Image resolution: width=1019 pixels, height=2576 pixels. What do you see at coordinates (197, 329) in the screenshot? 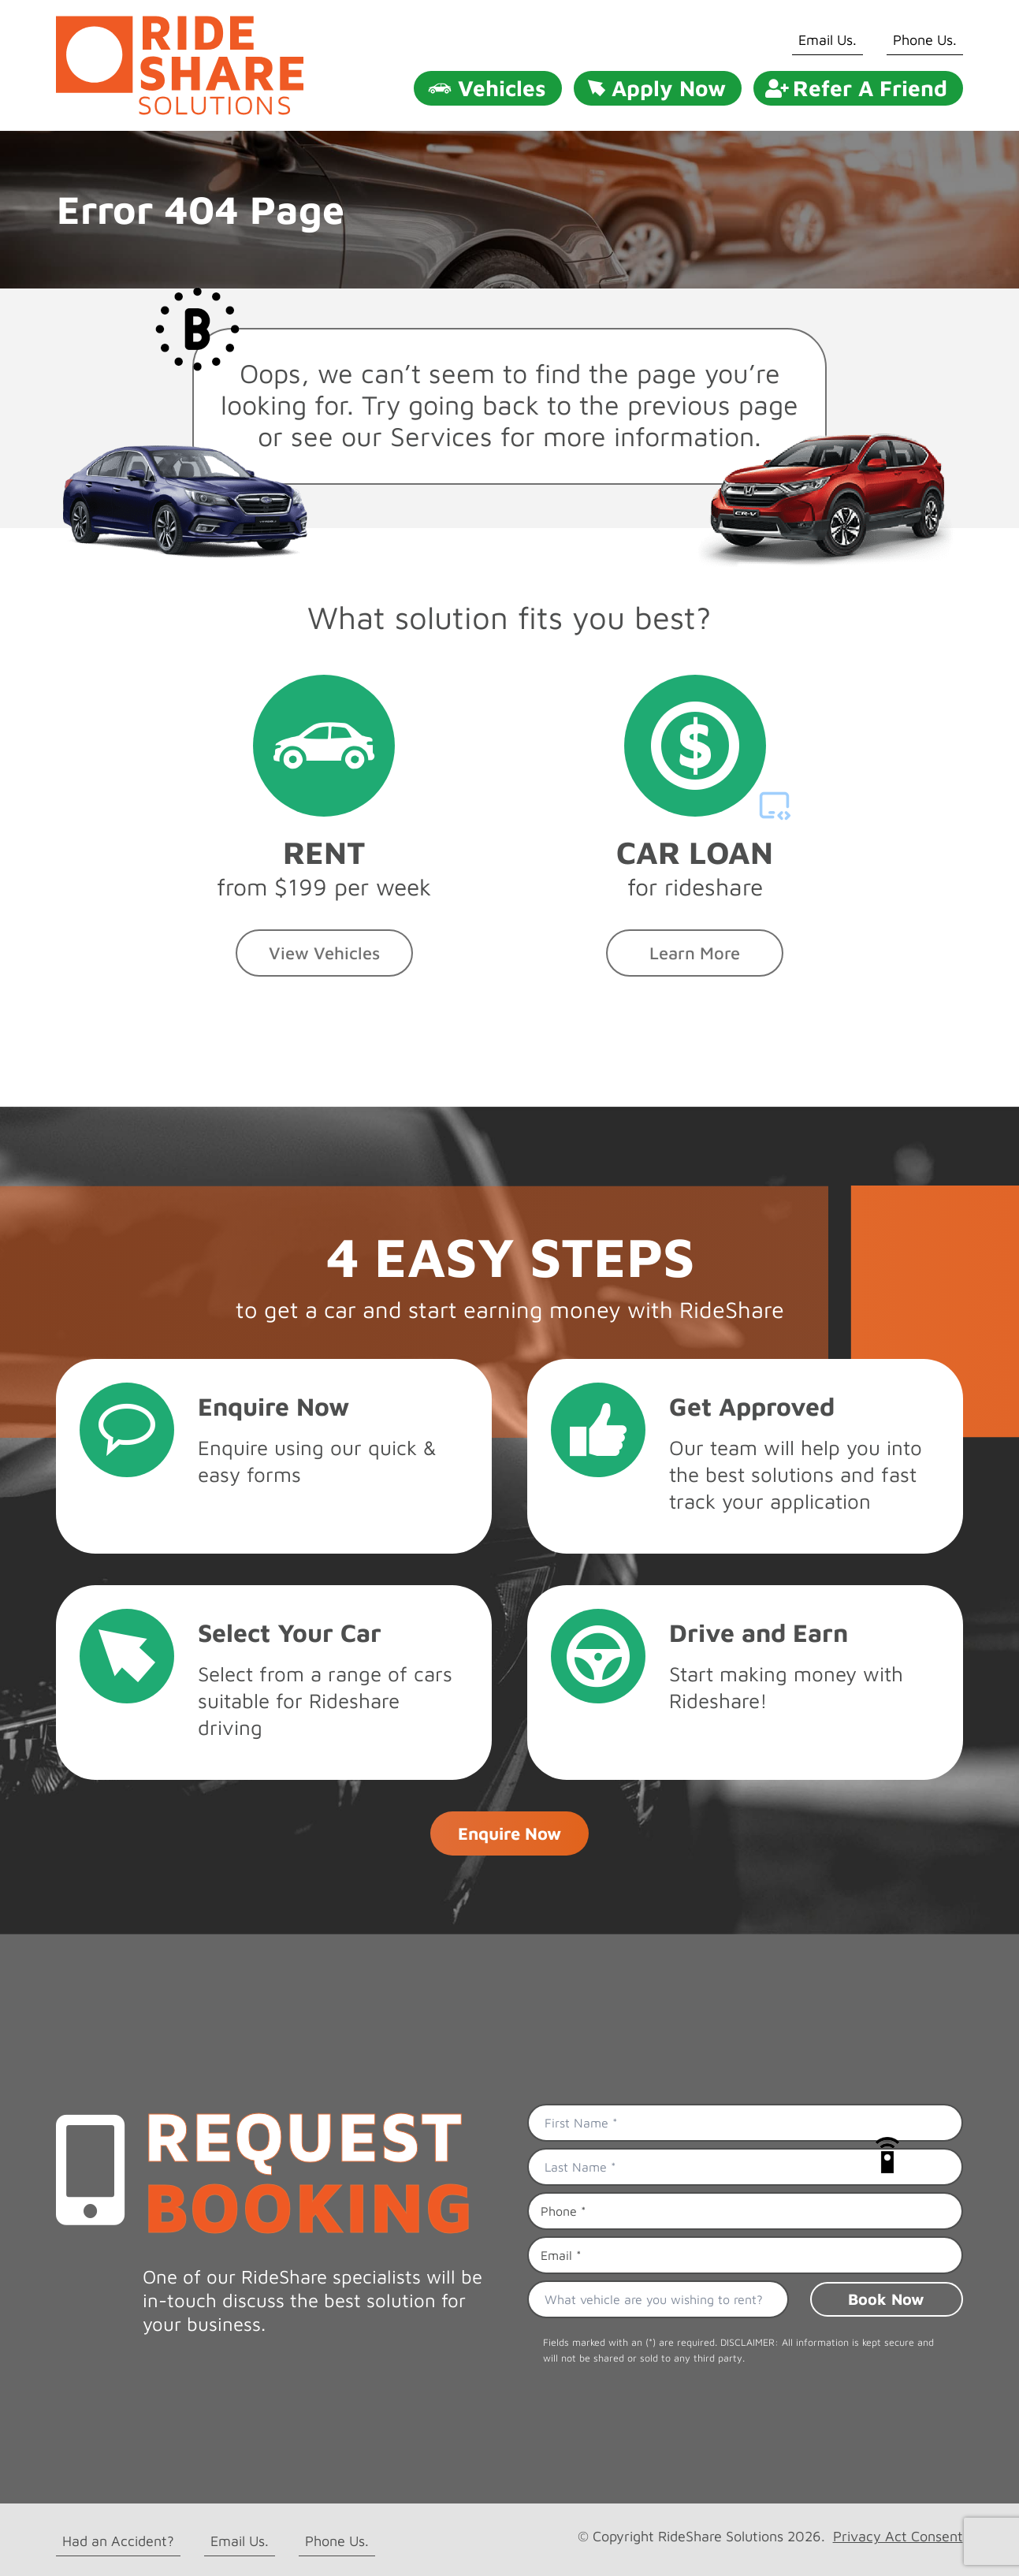
I see `indicates bold text formatting option` at bounding box center [197, 329].